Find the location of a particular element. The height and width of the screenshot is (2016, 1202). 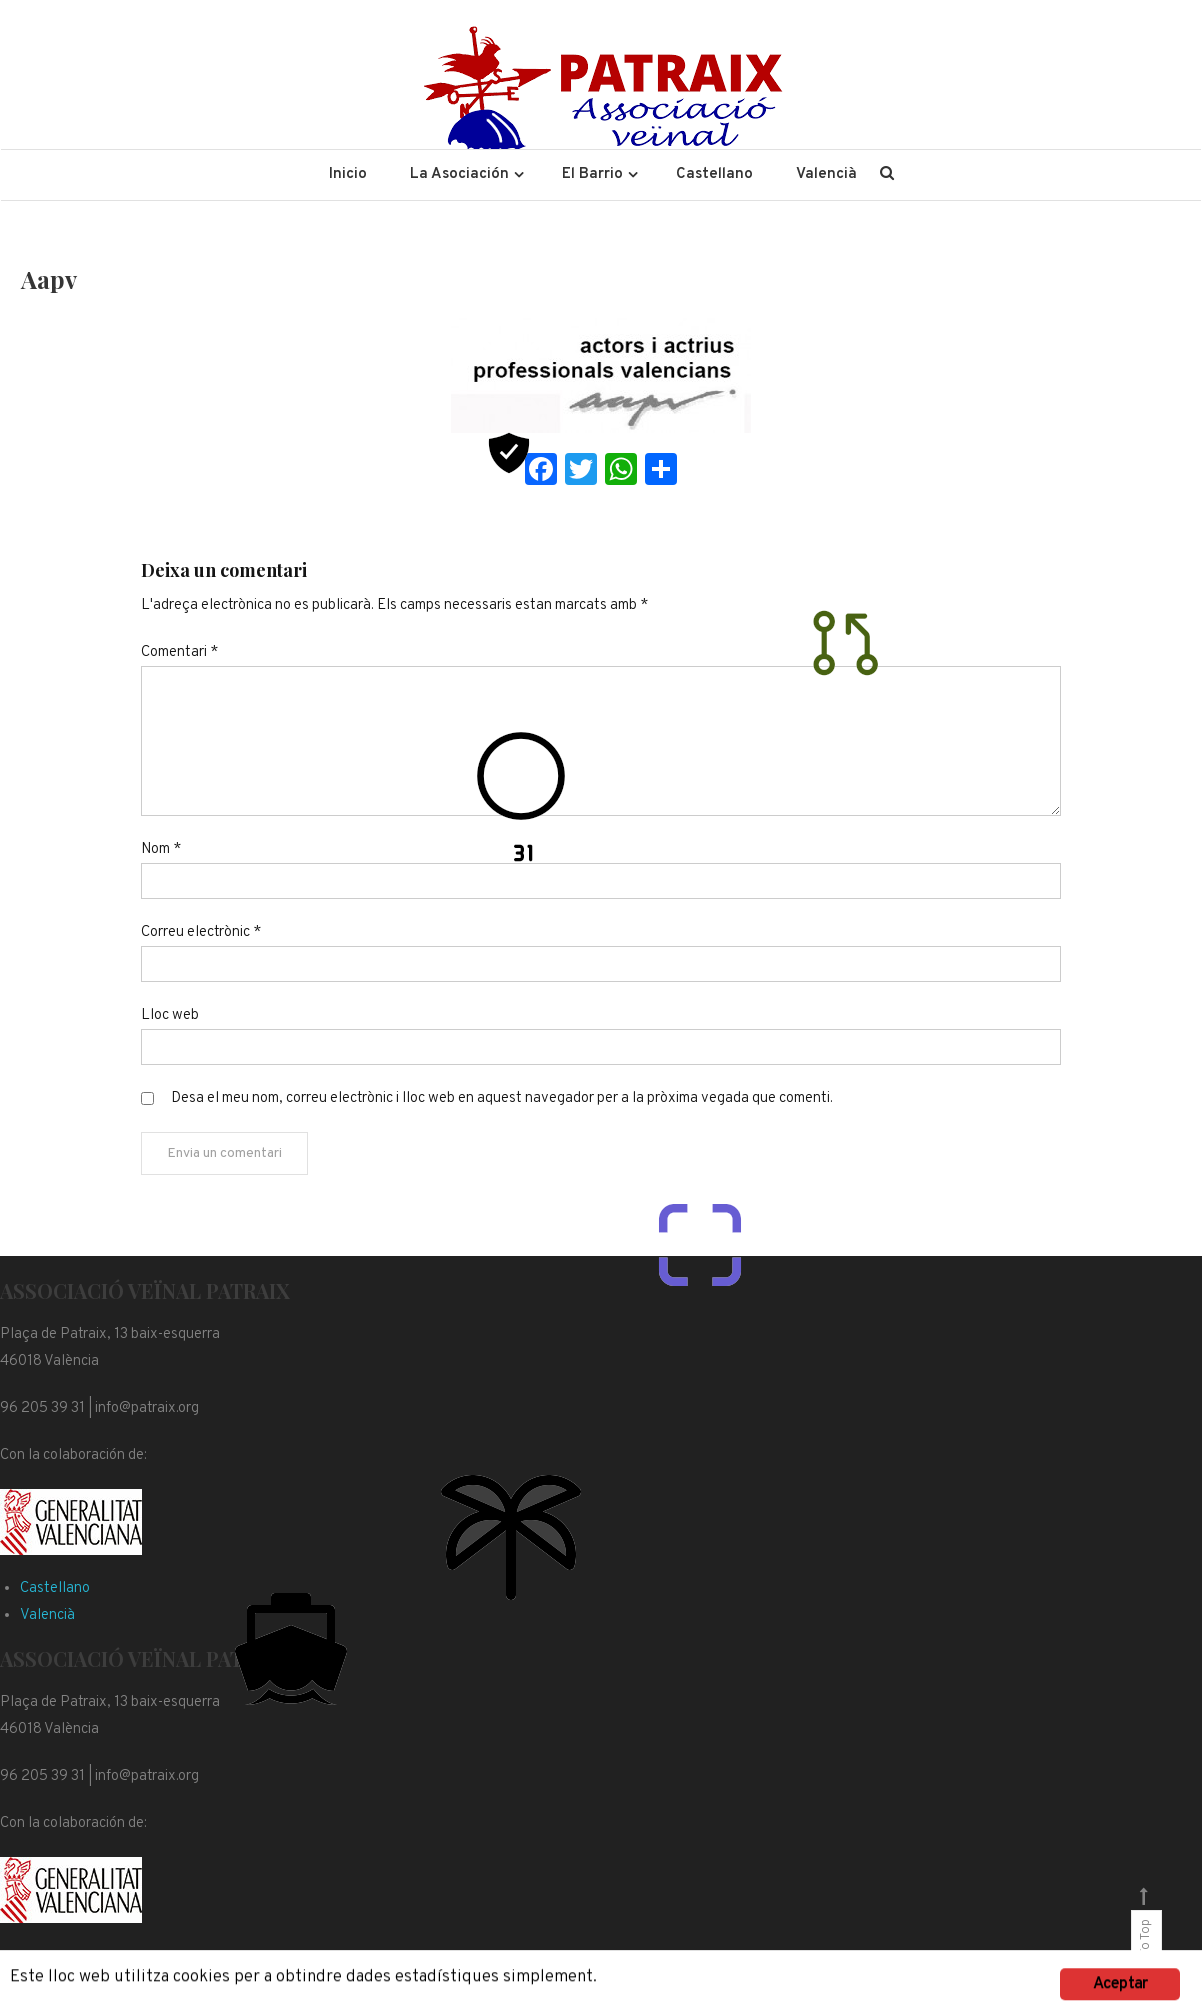

indicates tropical or beach-related content is located at coordinates (511, 1535).